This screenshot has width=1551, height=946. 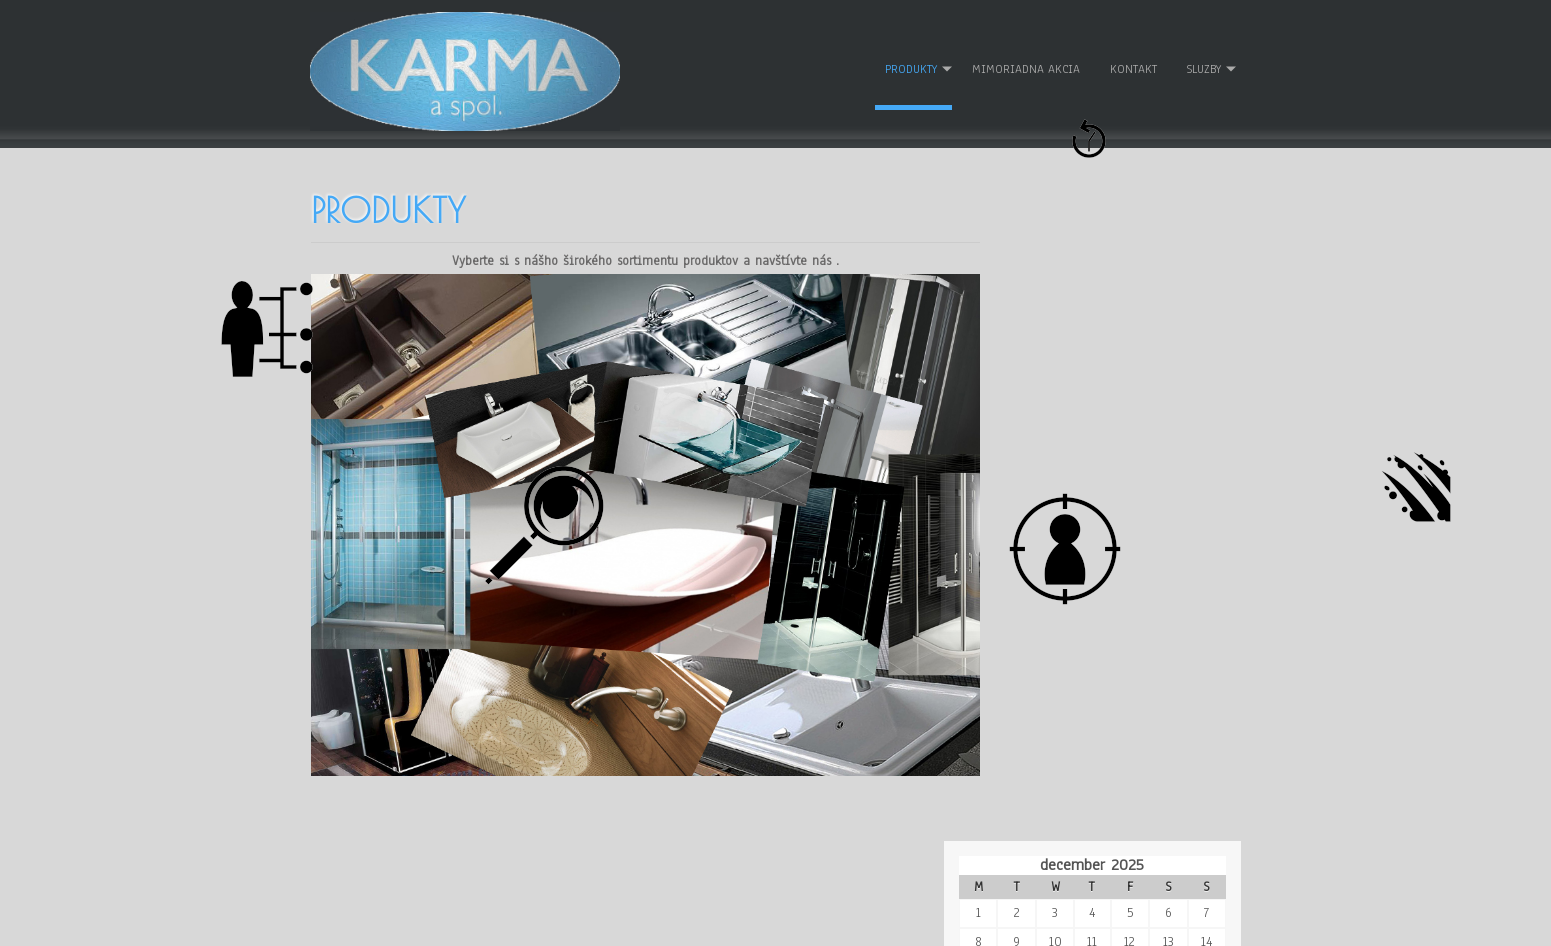 I want to click on target or focus on a specific user, so click(x=1065, y=549).